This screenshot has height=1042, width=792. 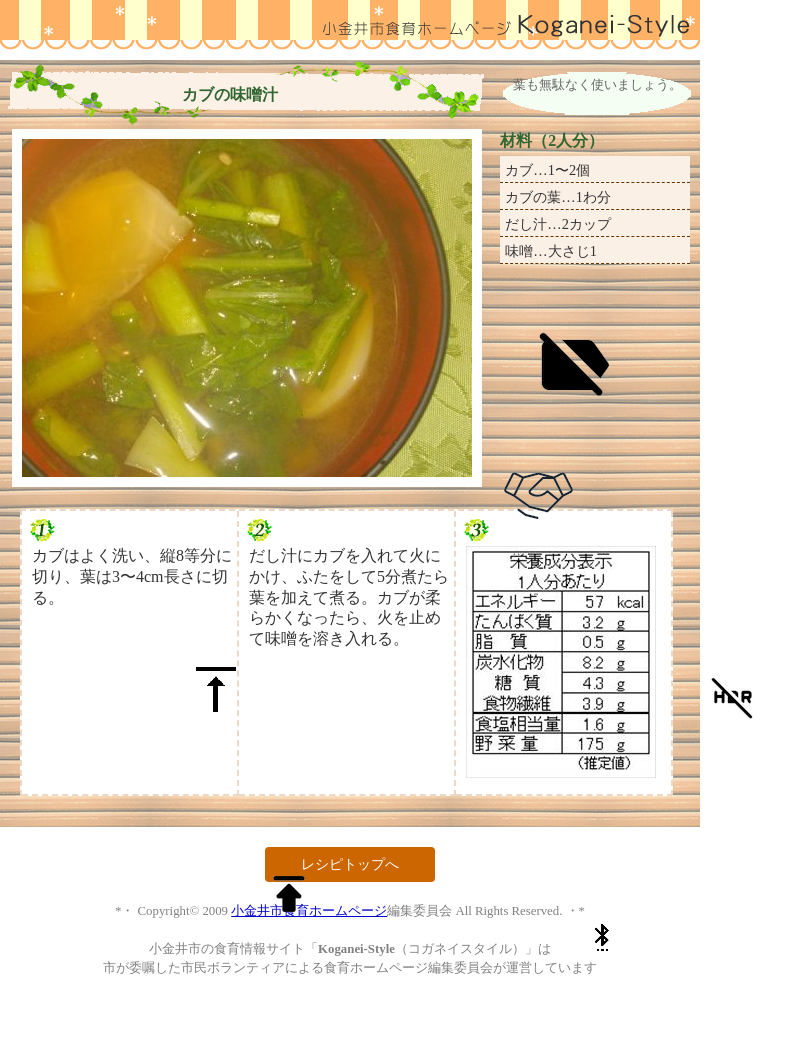 What do you see at coordinates (216, 689) in the screenshot?
I see `align content to top` at bounding box center [216, 689].